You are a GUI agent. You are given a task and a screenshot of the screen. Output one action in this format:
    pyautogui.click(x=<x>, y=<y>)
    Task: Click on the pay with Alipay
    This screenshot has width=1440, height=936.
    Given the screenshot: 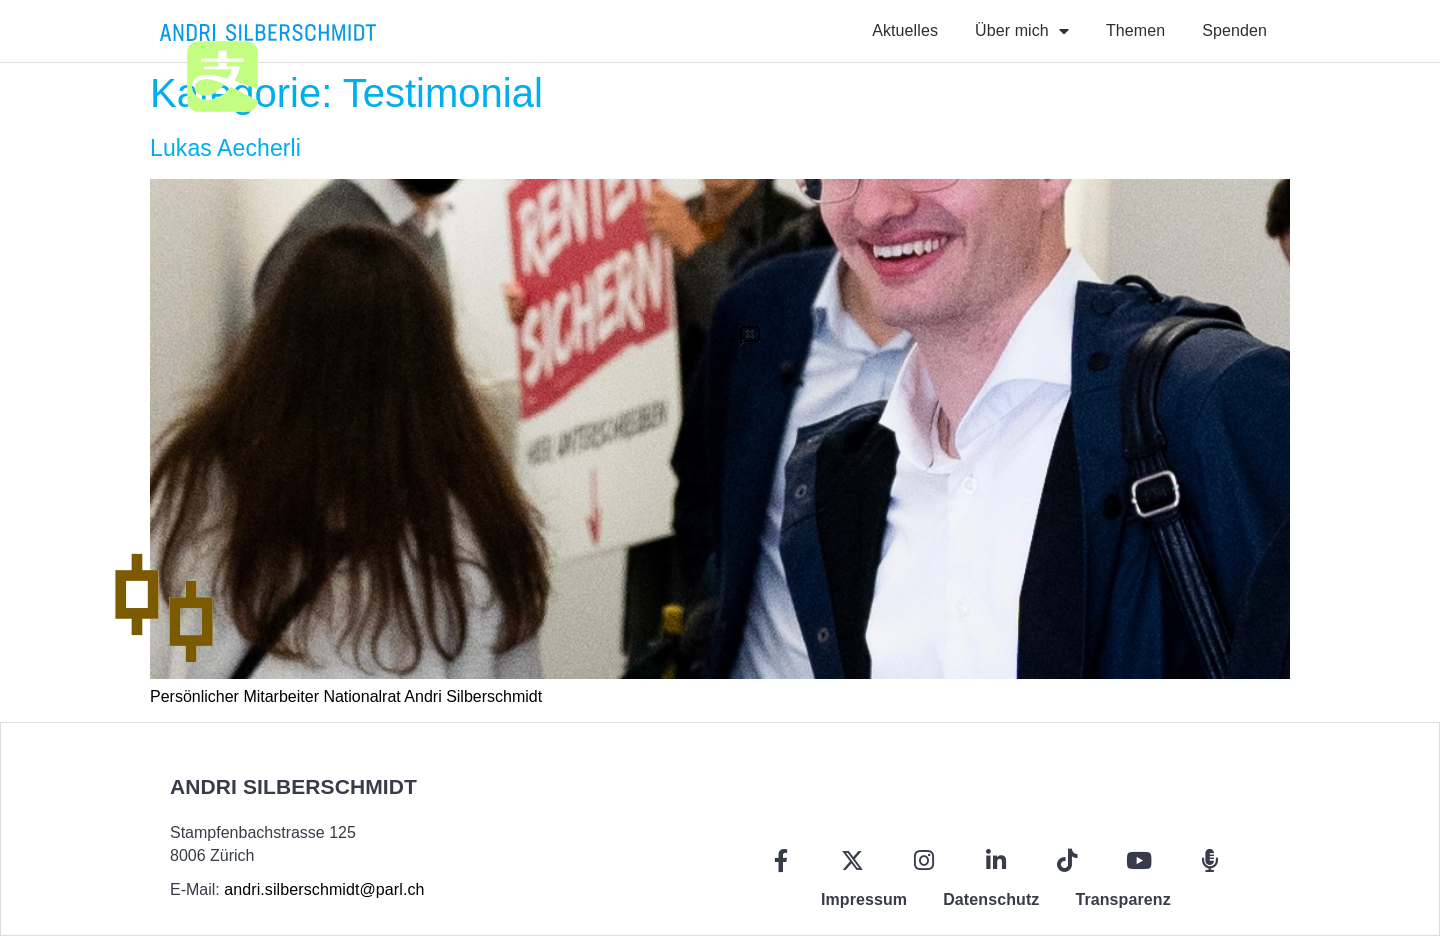 What is the action you would take?
    pyautogui.click(x=222, y=76)
    